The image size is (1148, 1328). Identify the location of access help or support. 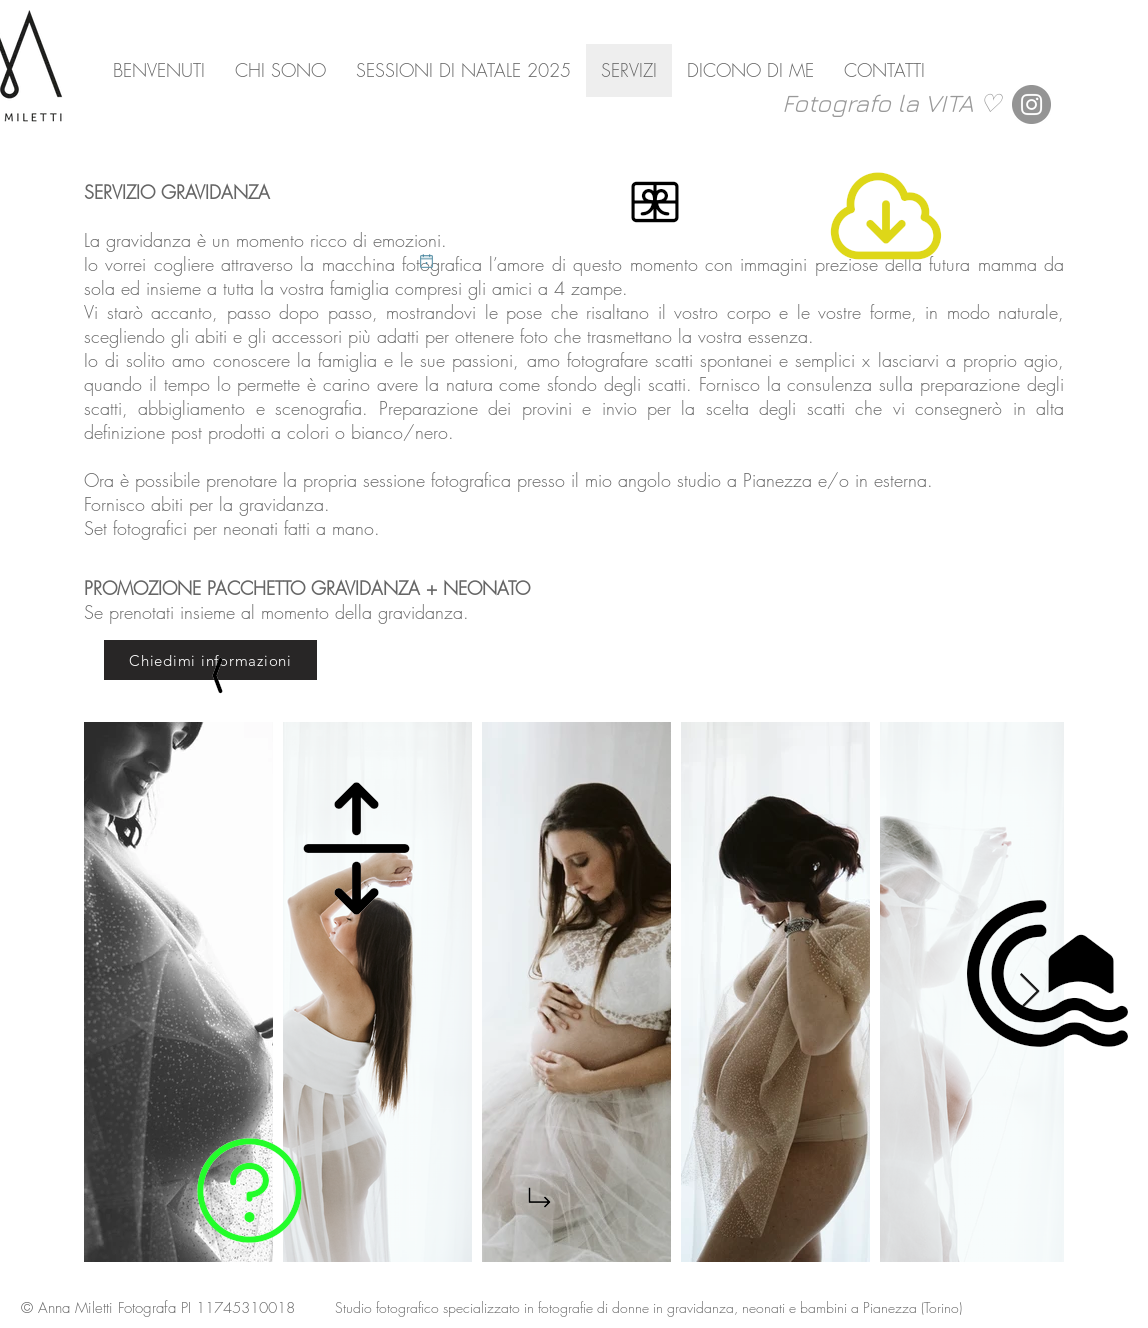
(249, 1190).